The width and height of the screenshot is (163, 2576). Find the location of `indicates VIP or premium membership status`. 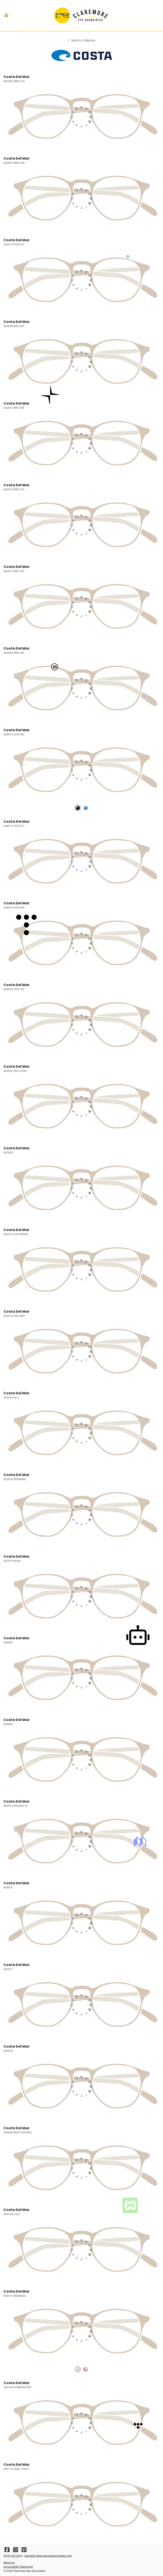

indicates VIP or premium membership status is located at coordinates (128, 257).